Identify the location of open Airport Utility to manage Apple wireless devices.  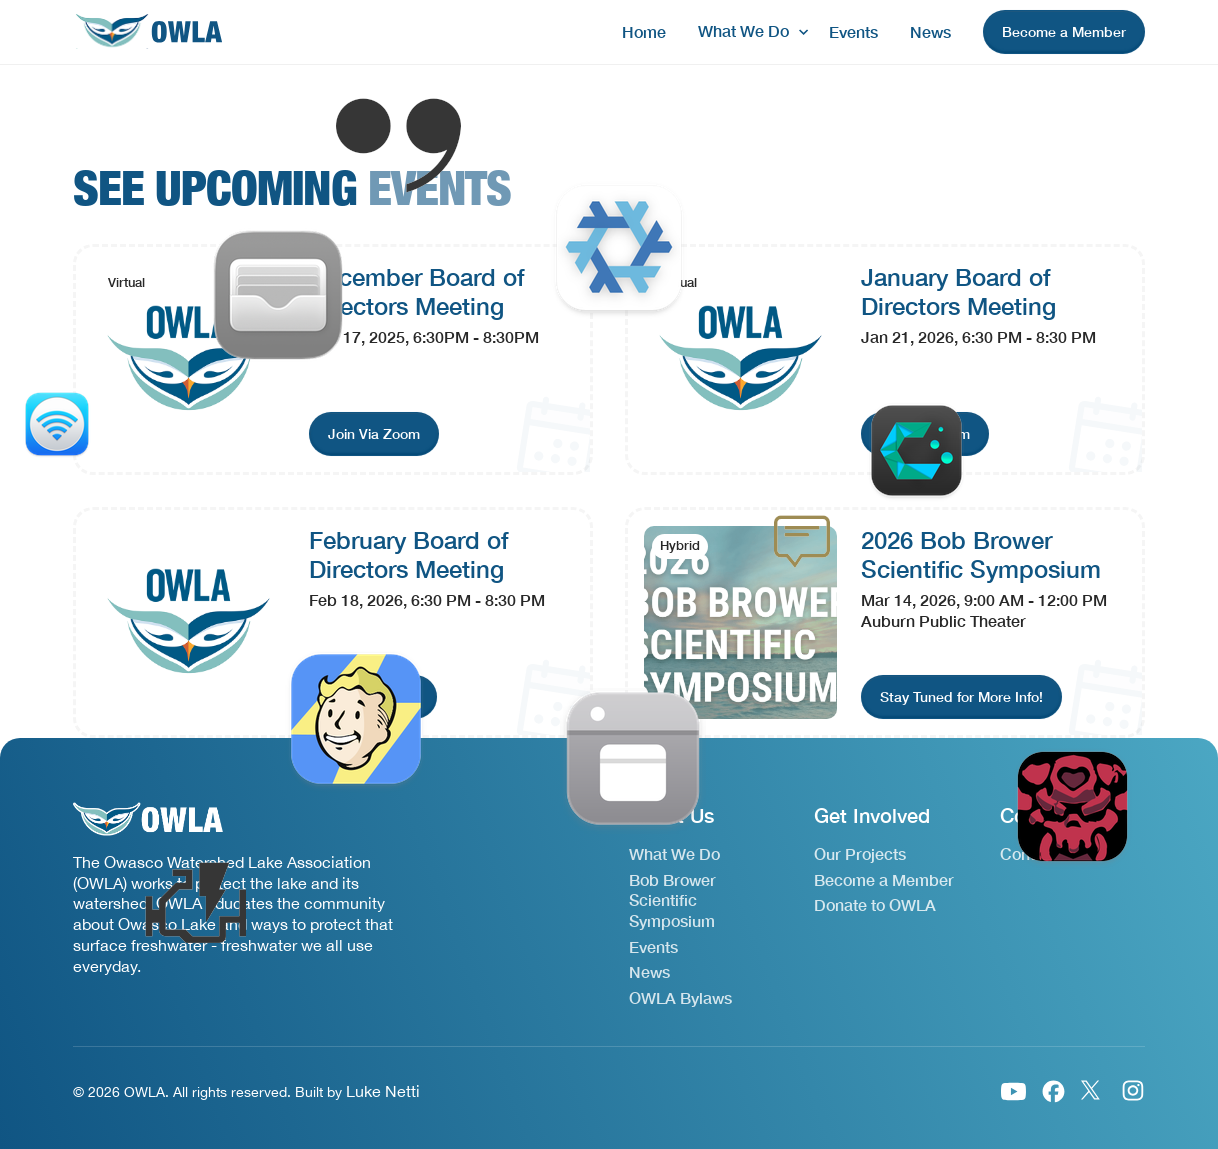
(57, 424).